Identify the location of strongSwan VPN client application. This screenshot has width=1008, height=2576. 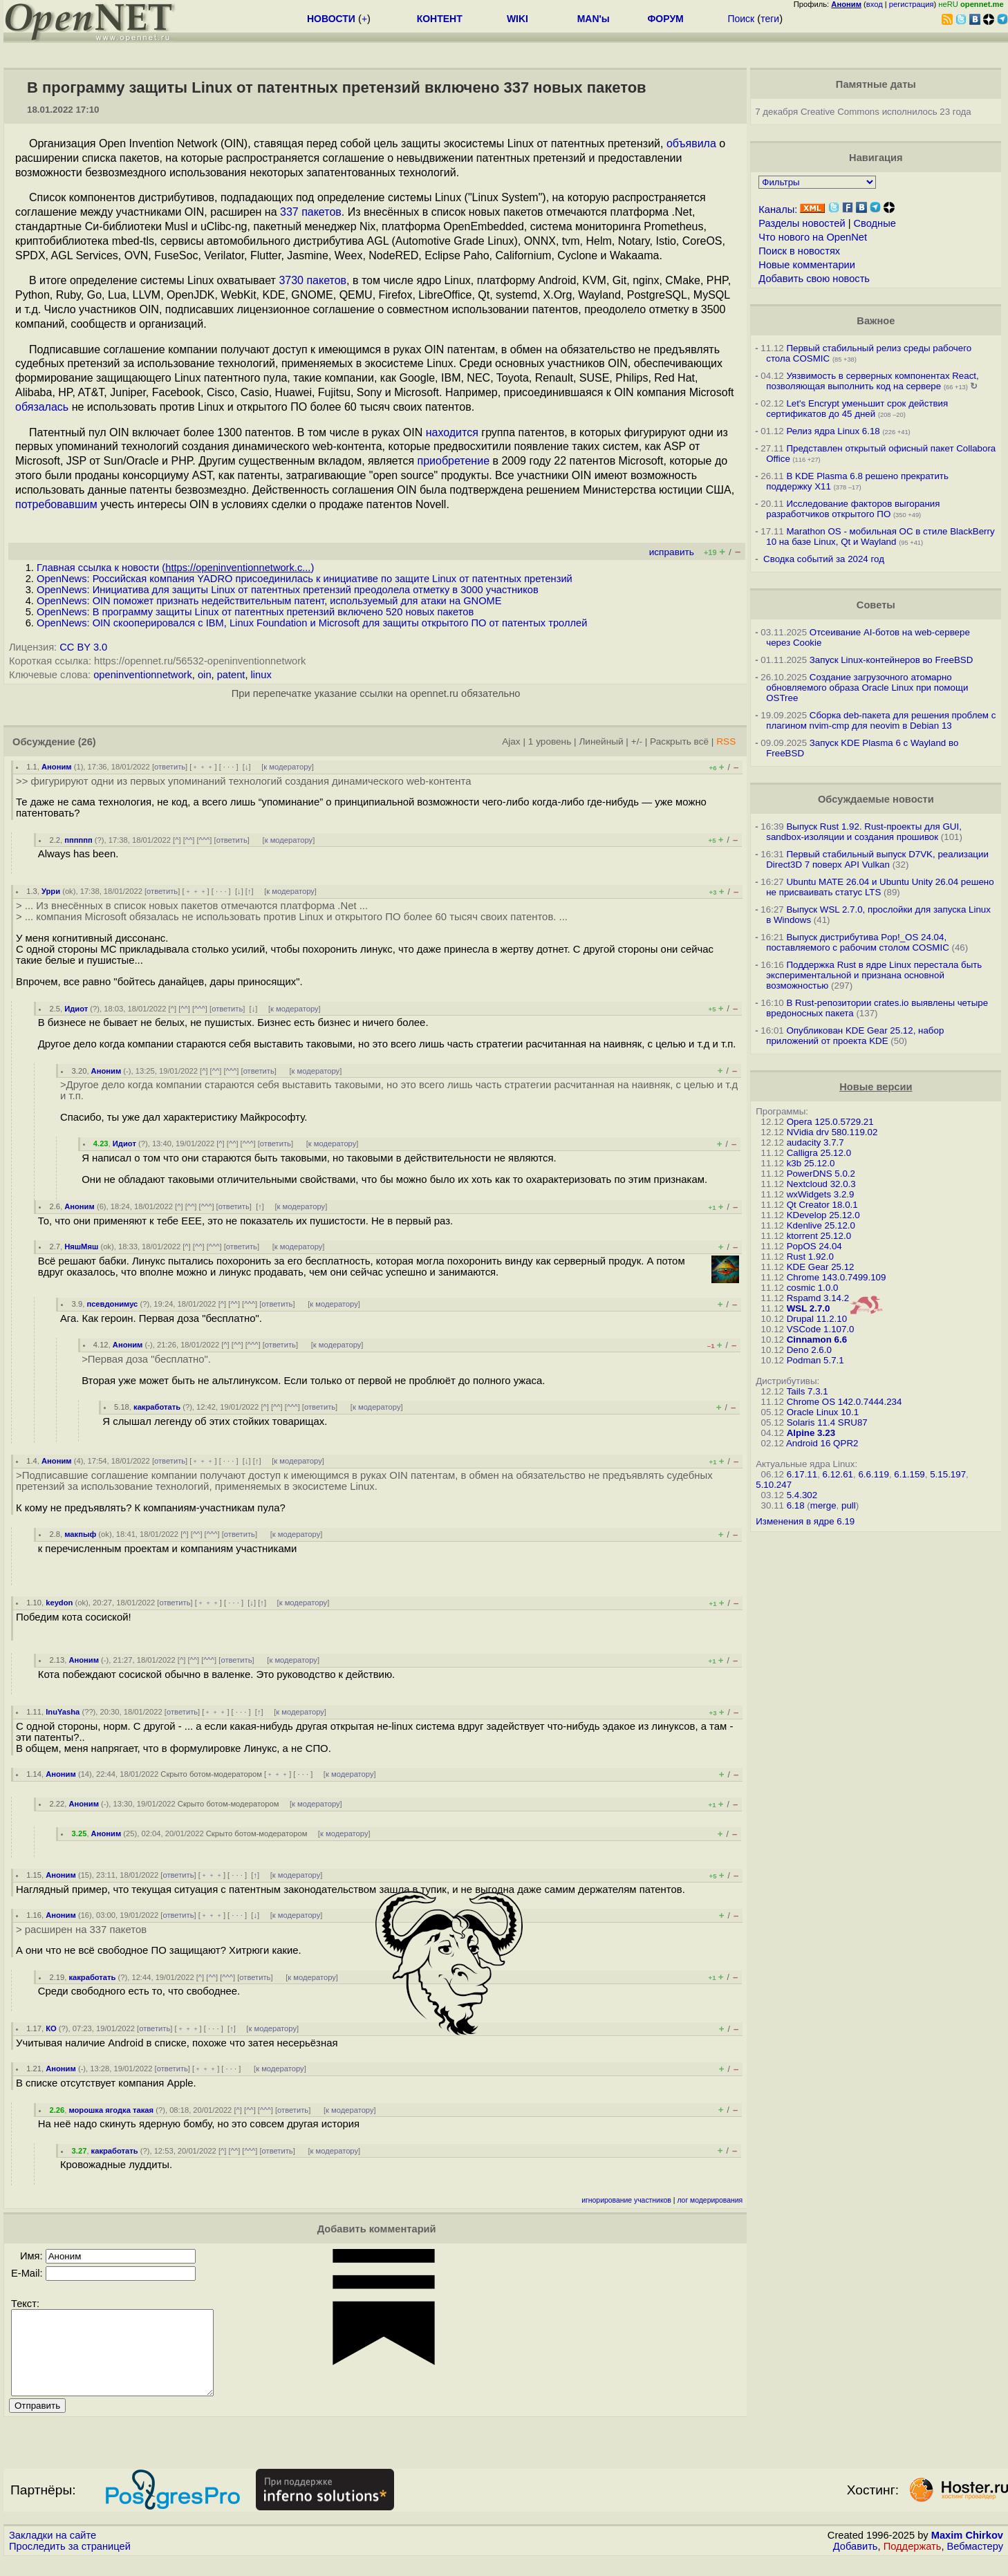
(866, 1305).